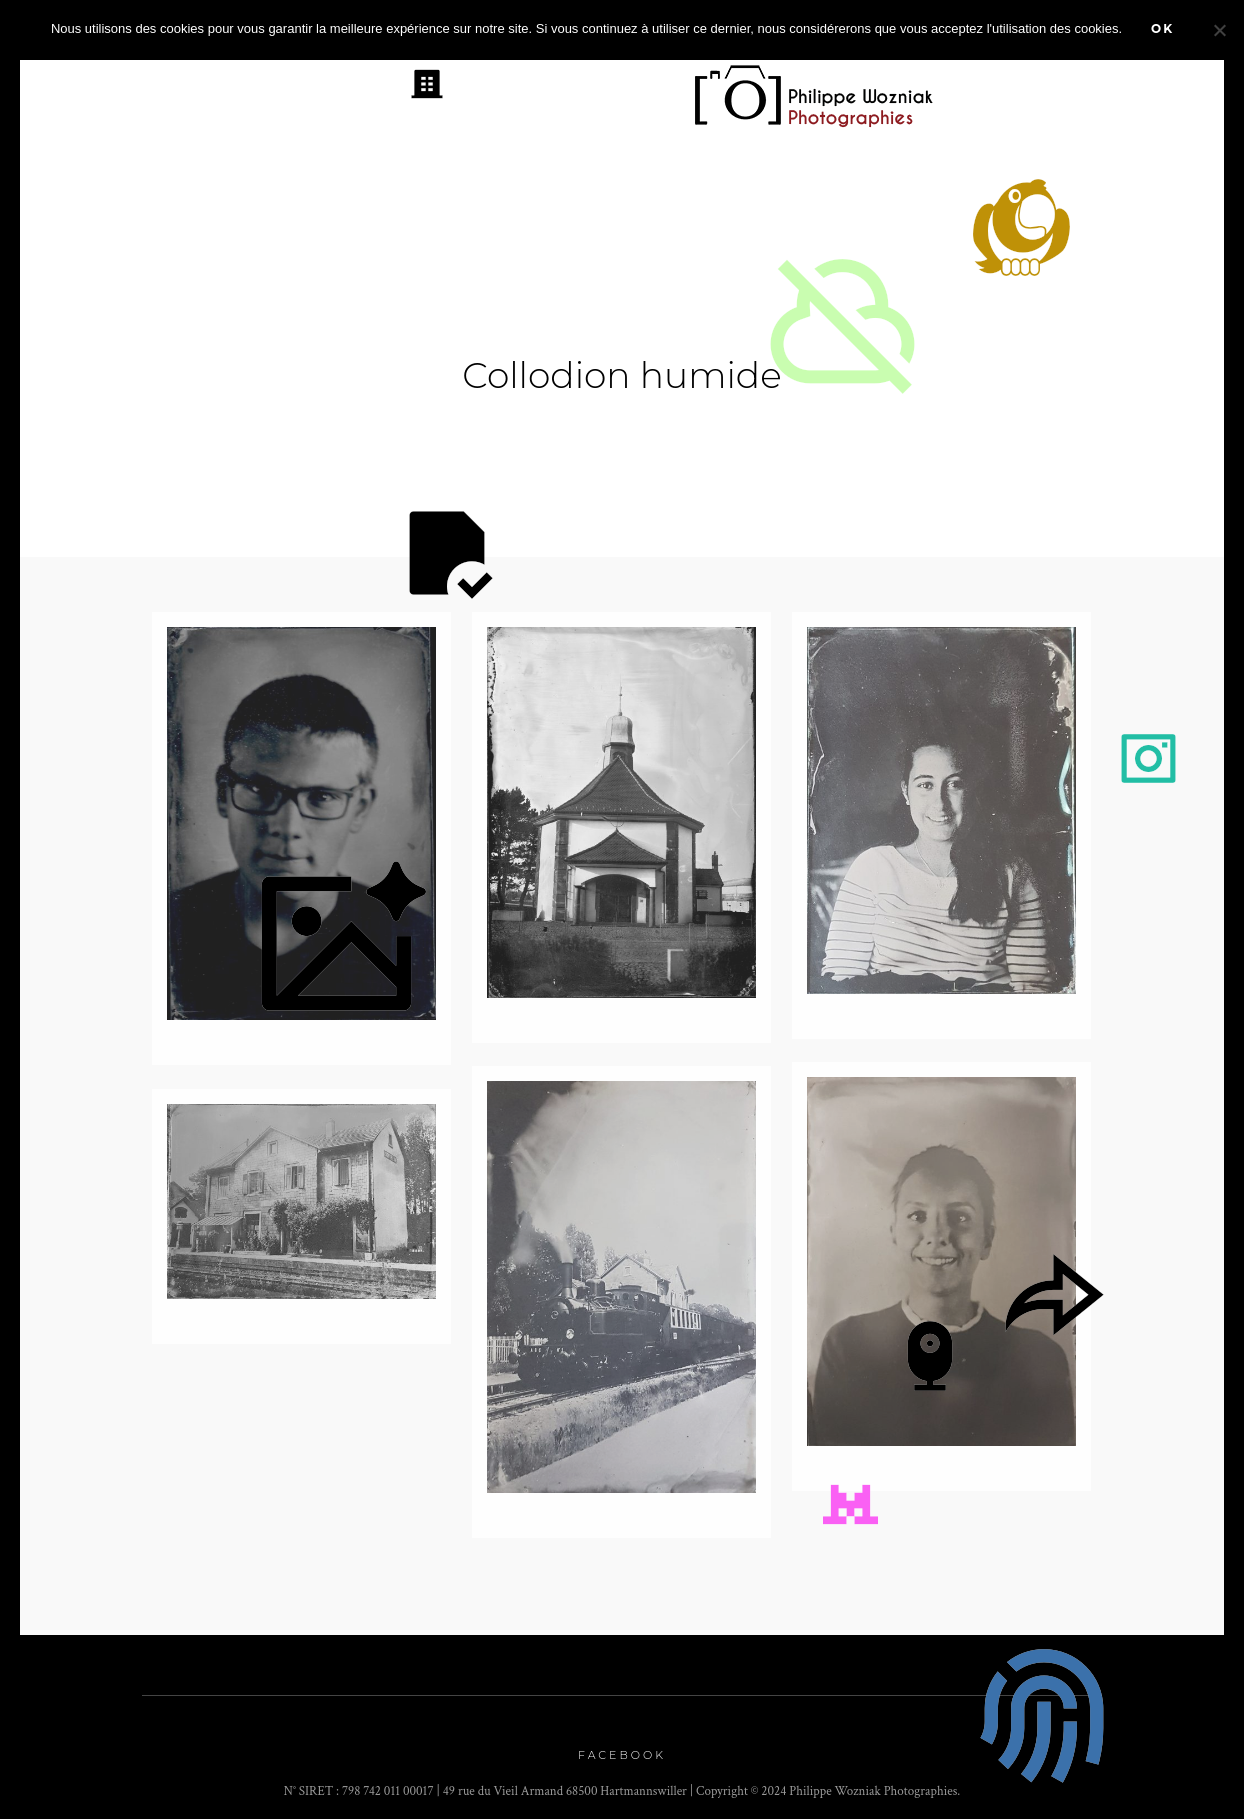 Image resolution: width=1244 pixels, height=1819 pixels. Describe the element at coordinates (1044, 1715) in the screenshot. I see `authenticate with fingerprint` at that location.